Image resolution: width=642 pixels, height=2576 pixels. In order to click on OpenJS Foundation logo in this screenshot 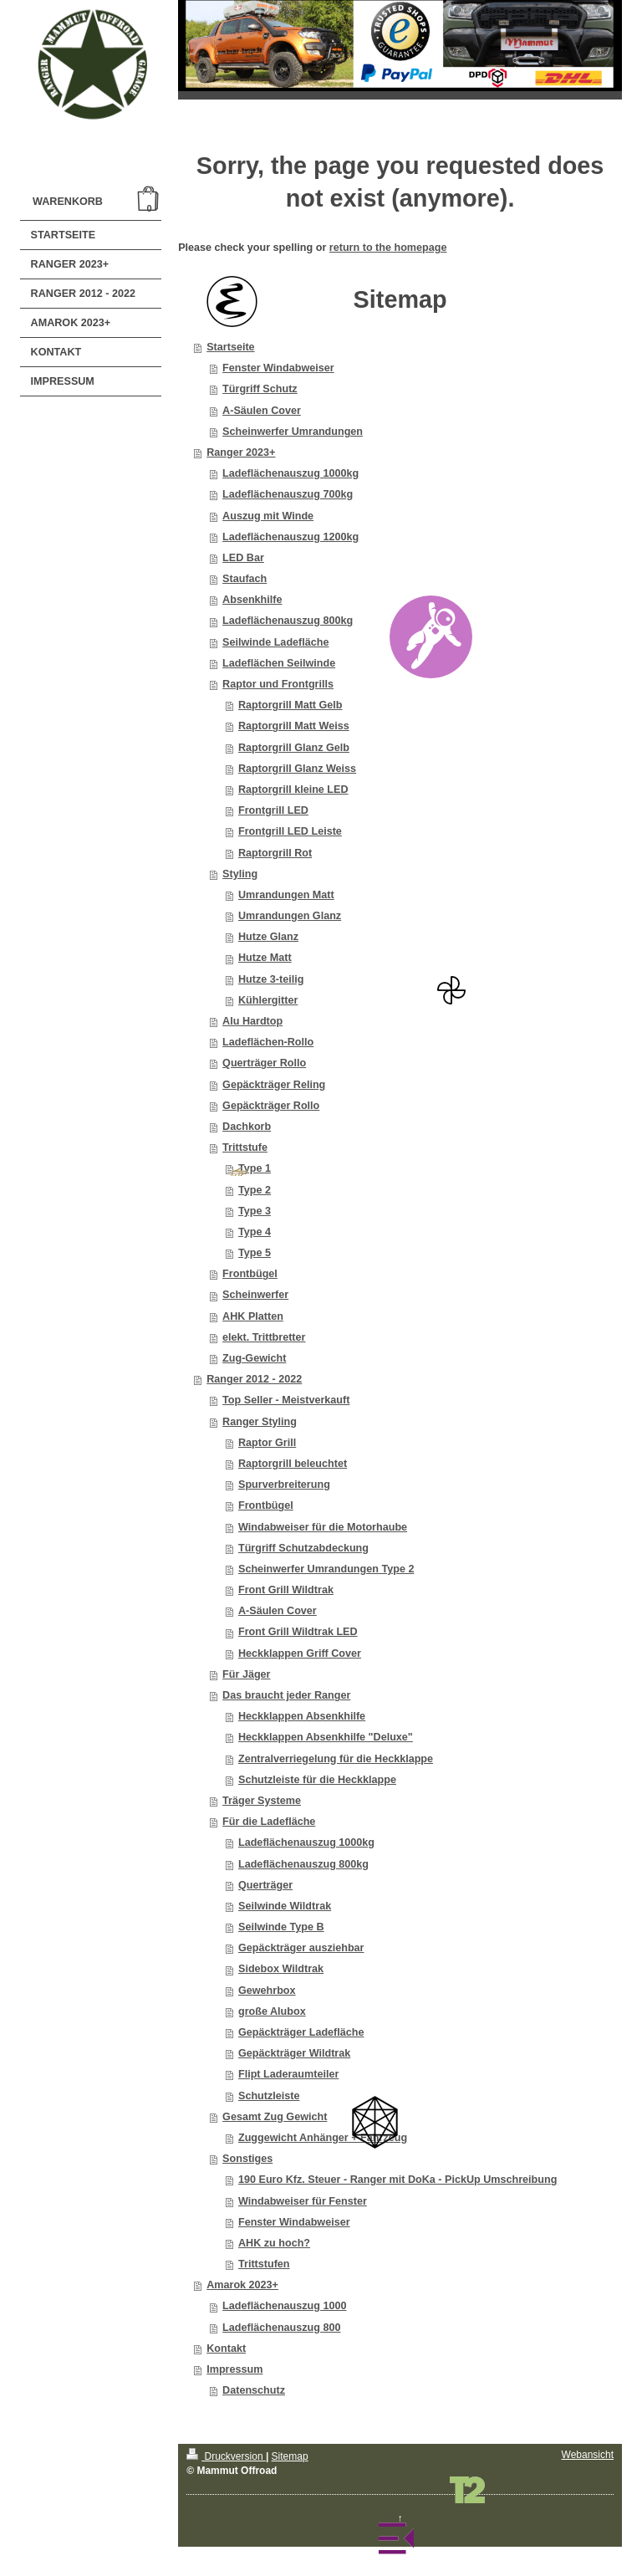, I will do `click(374, 2122)`.